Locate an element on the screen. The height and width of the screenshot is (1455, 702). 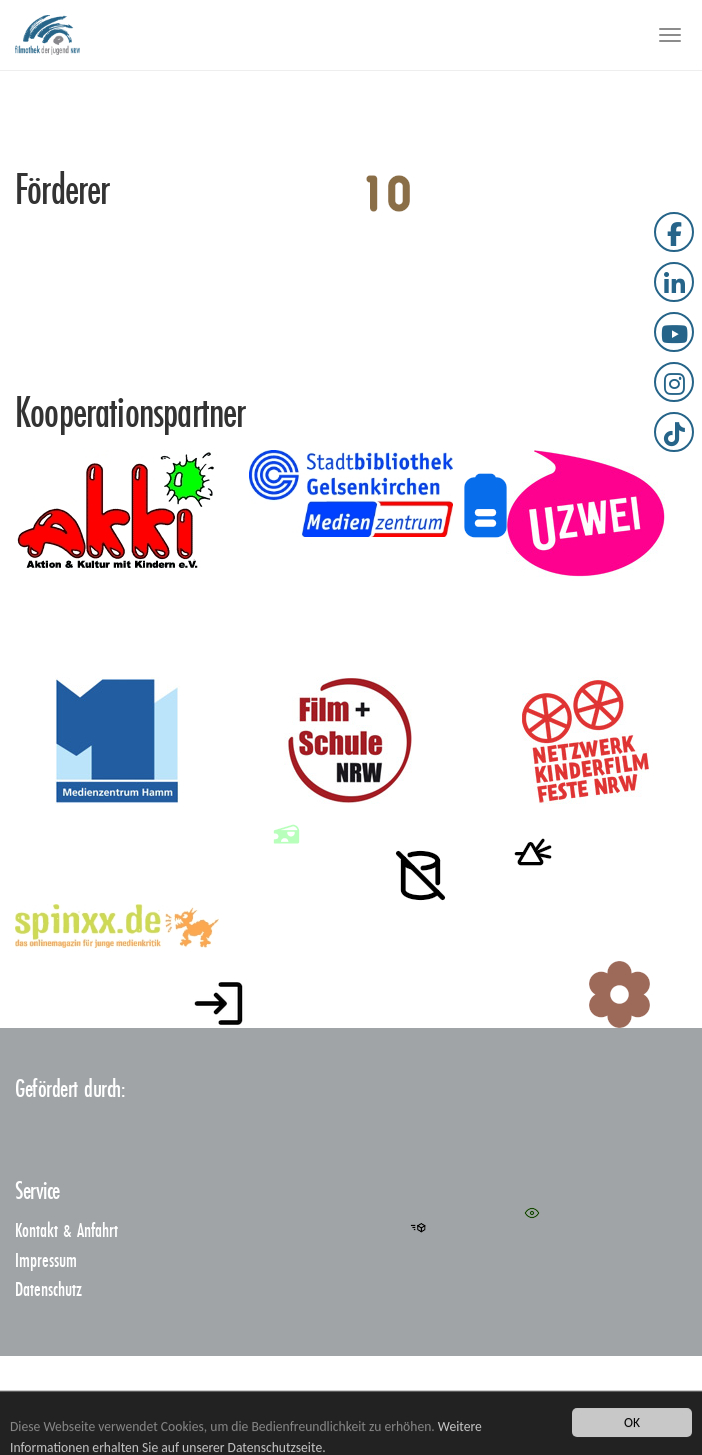
toggle light refraction or prism effect is located at coordinates (533, 852).